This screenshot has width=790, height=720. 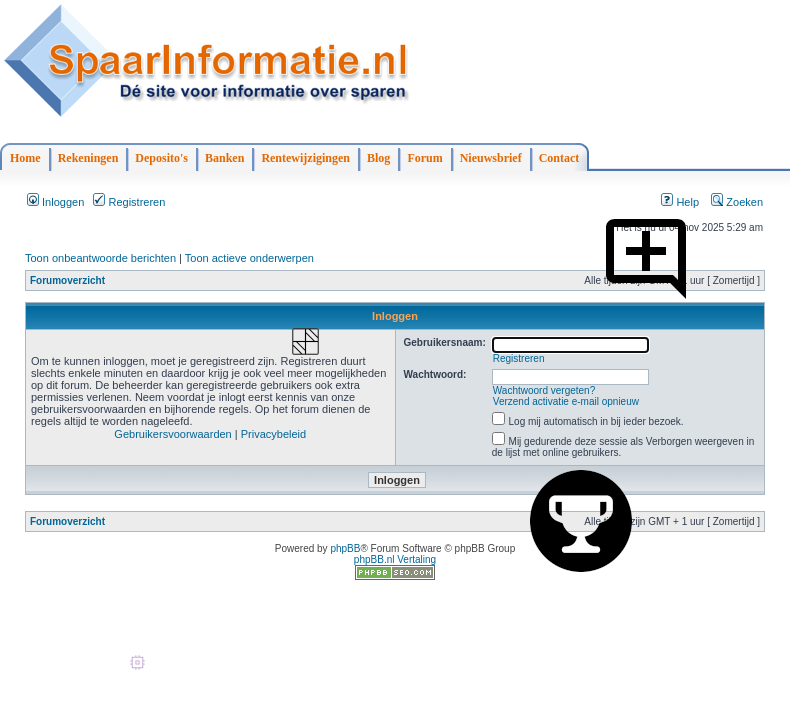 What do you see at coordinates (137, 662) in the screenshot?
I see `view system processor information` at bounding box center [137, 662].